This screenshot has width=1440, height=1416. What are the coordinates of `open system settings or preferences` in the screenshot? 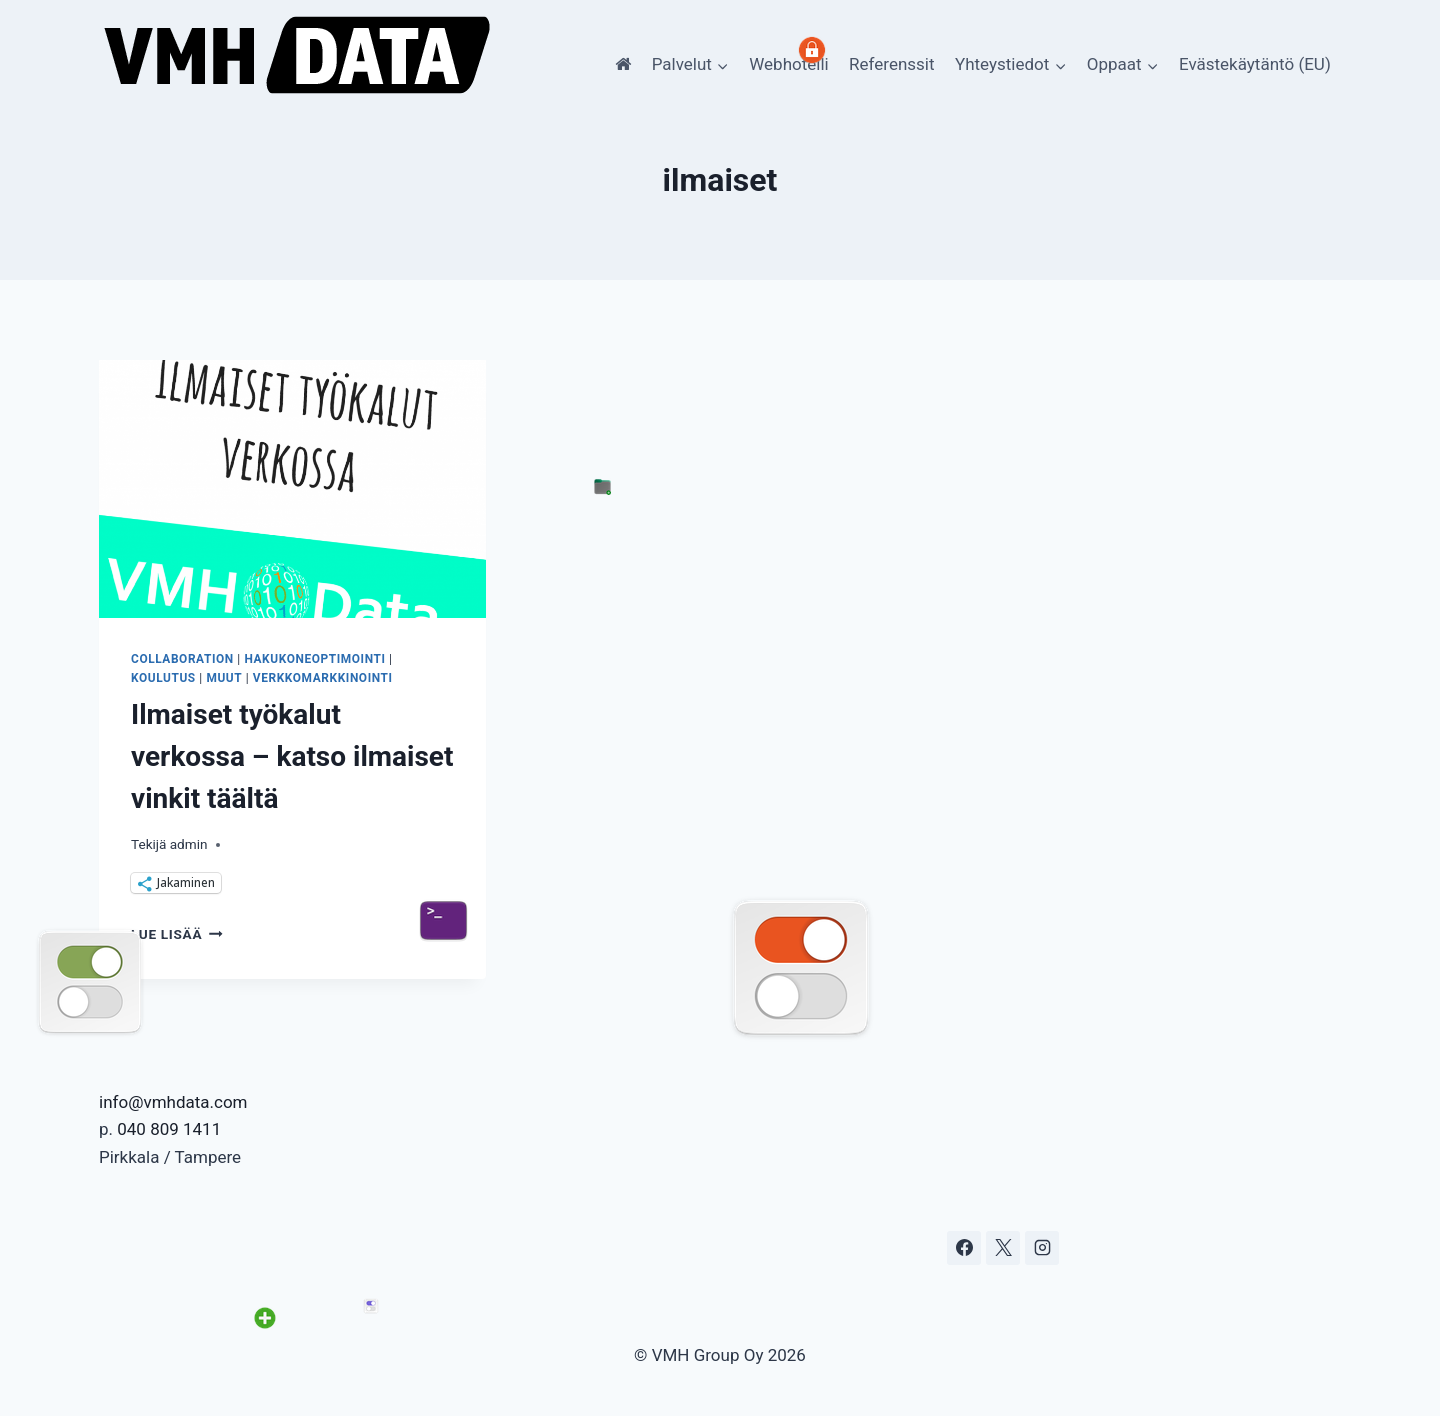 It's located at (90, 982).